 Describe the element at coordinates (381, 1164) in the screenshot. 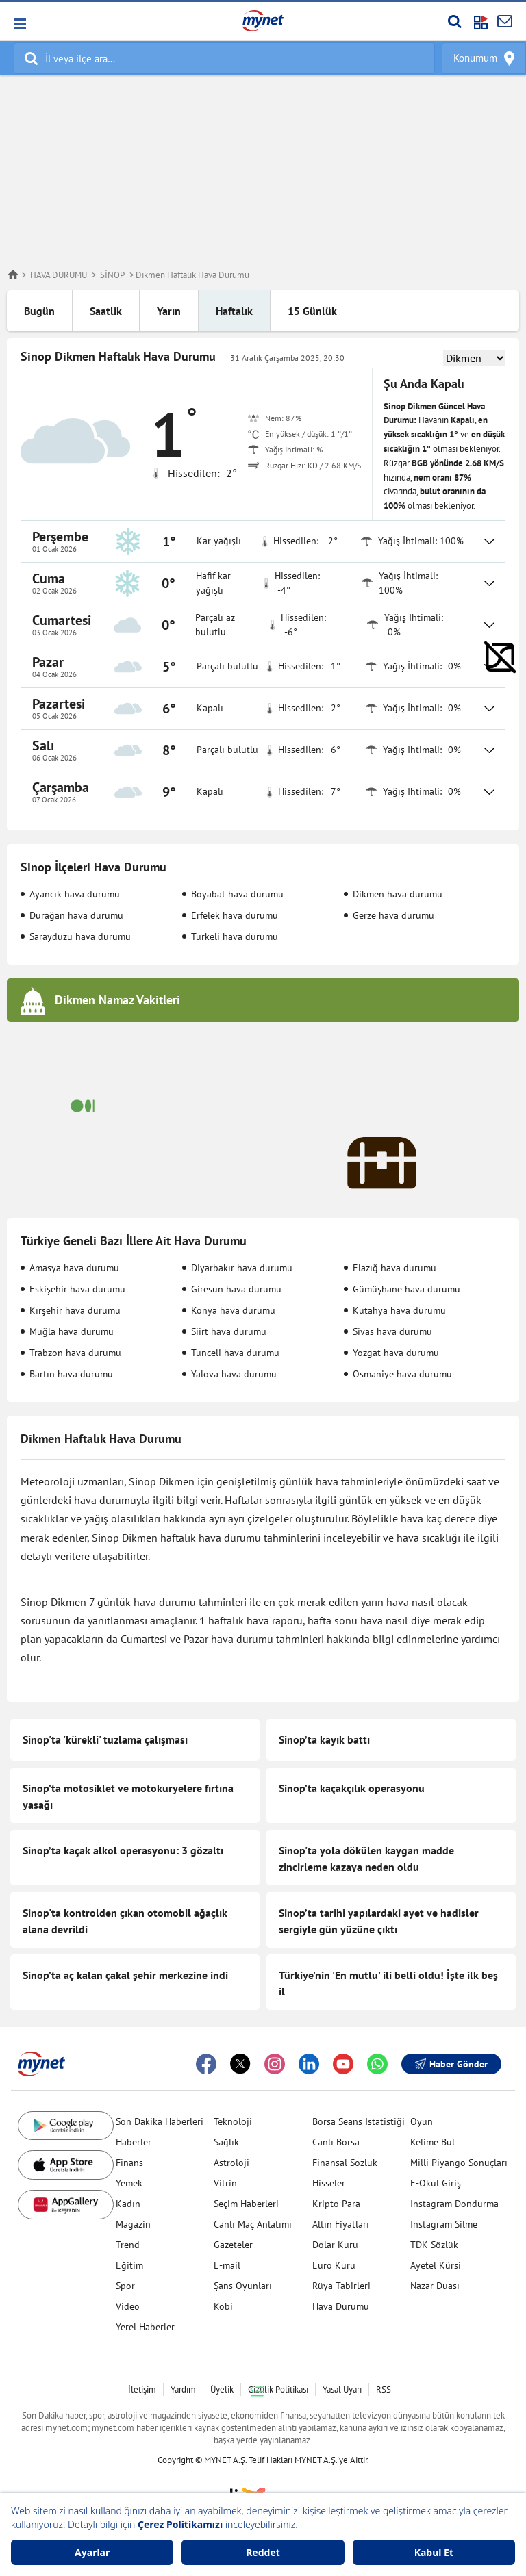

I see `access your rewards or collectibles` at that location.